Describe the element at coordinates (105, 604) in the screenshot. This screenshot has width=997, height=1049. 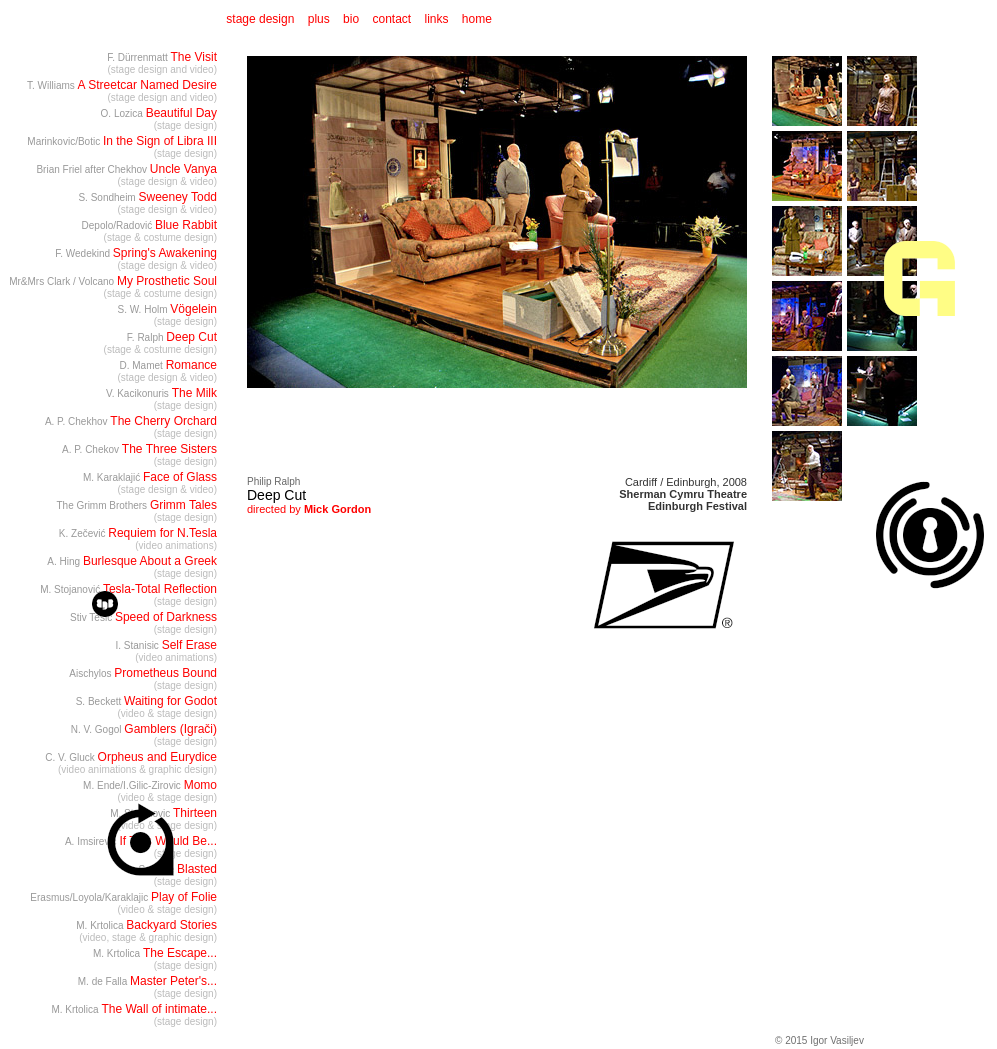
I see `EnterpriseDB company logo` at that location.